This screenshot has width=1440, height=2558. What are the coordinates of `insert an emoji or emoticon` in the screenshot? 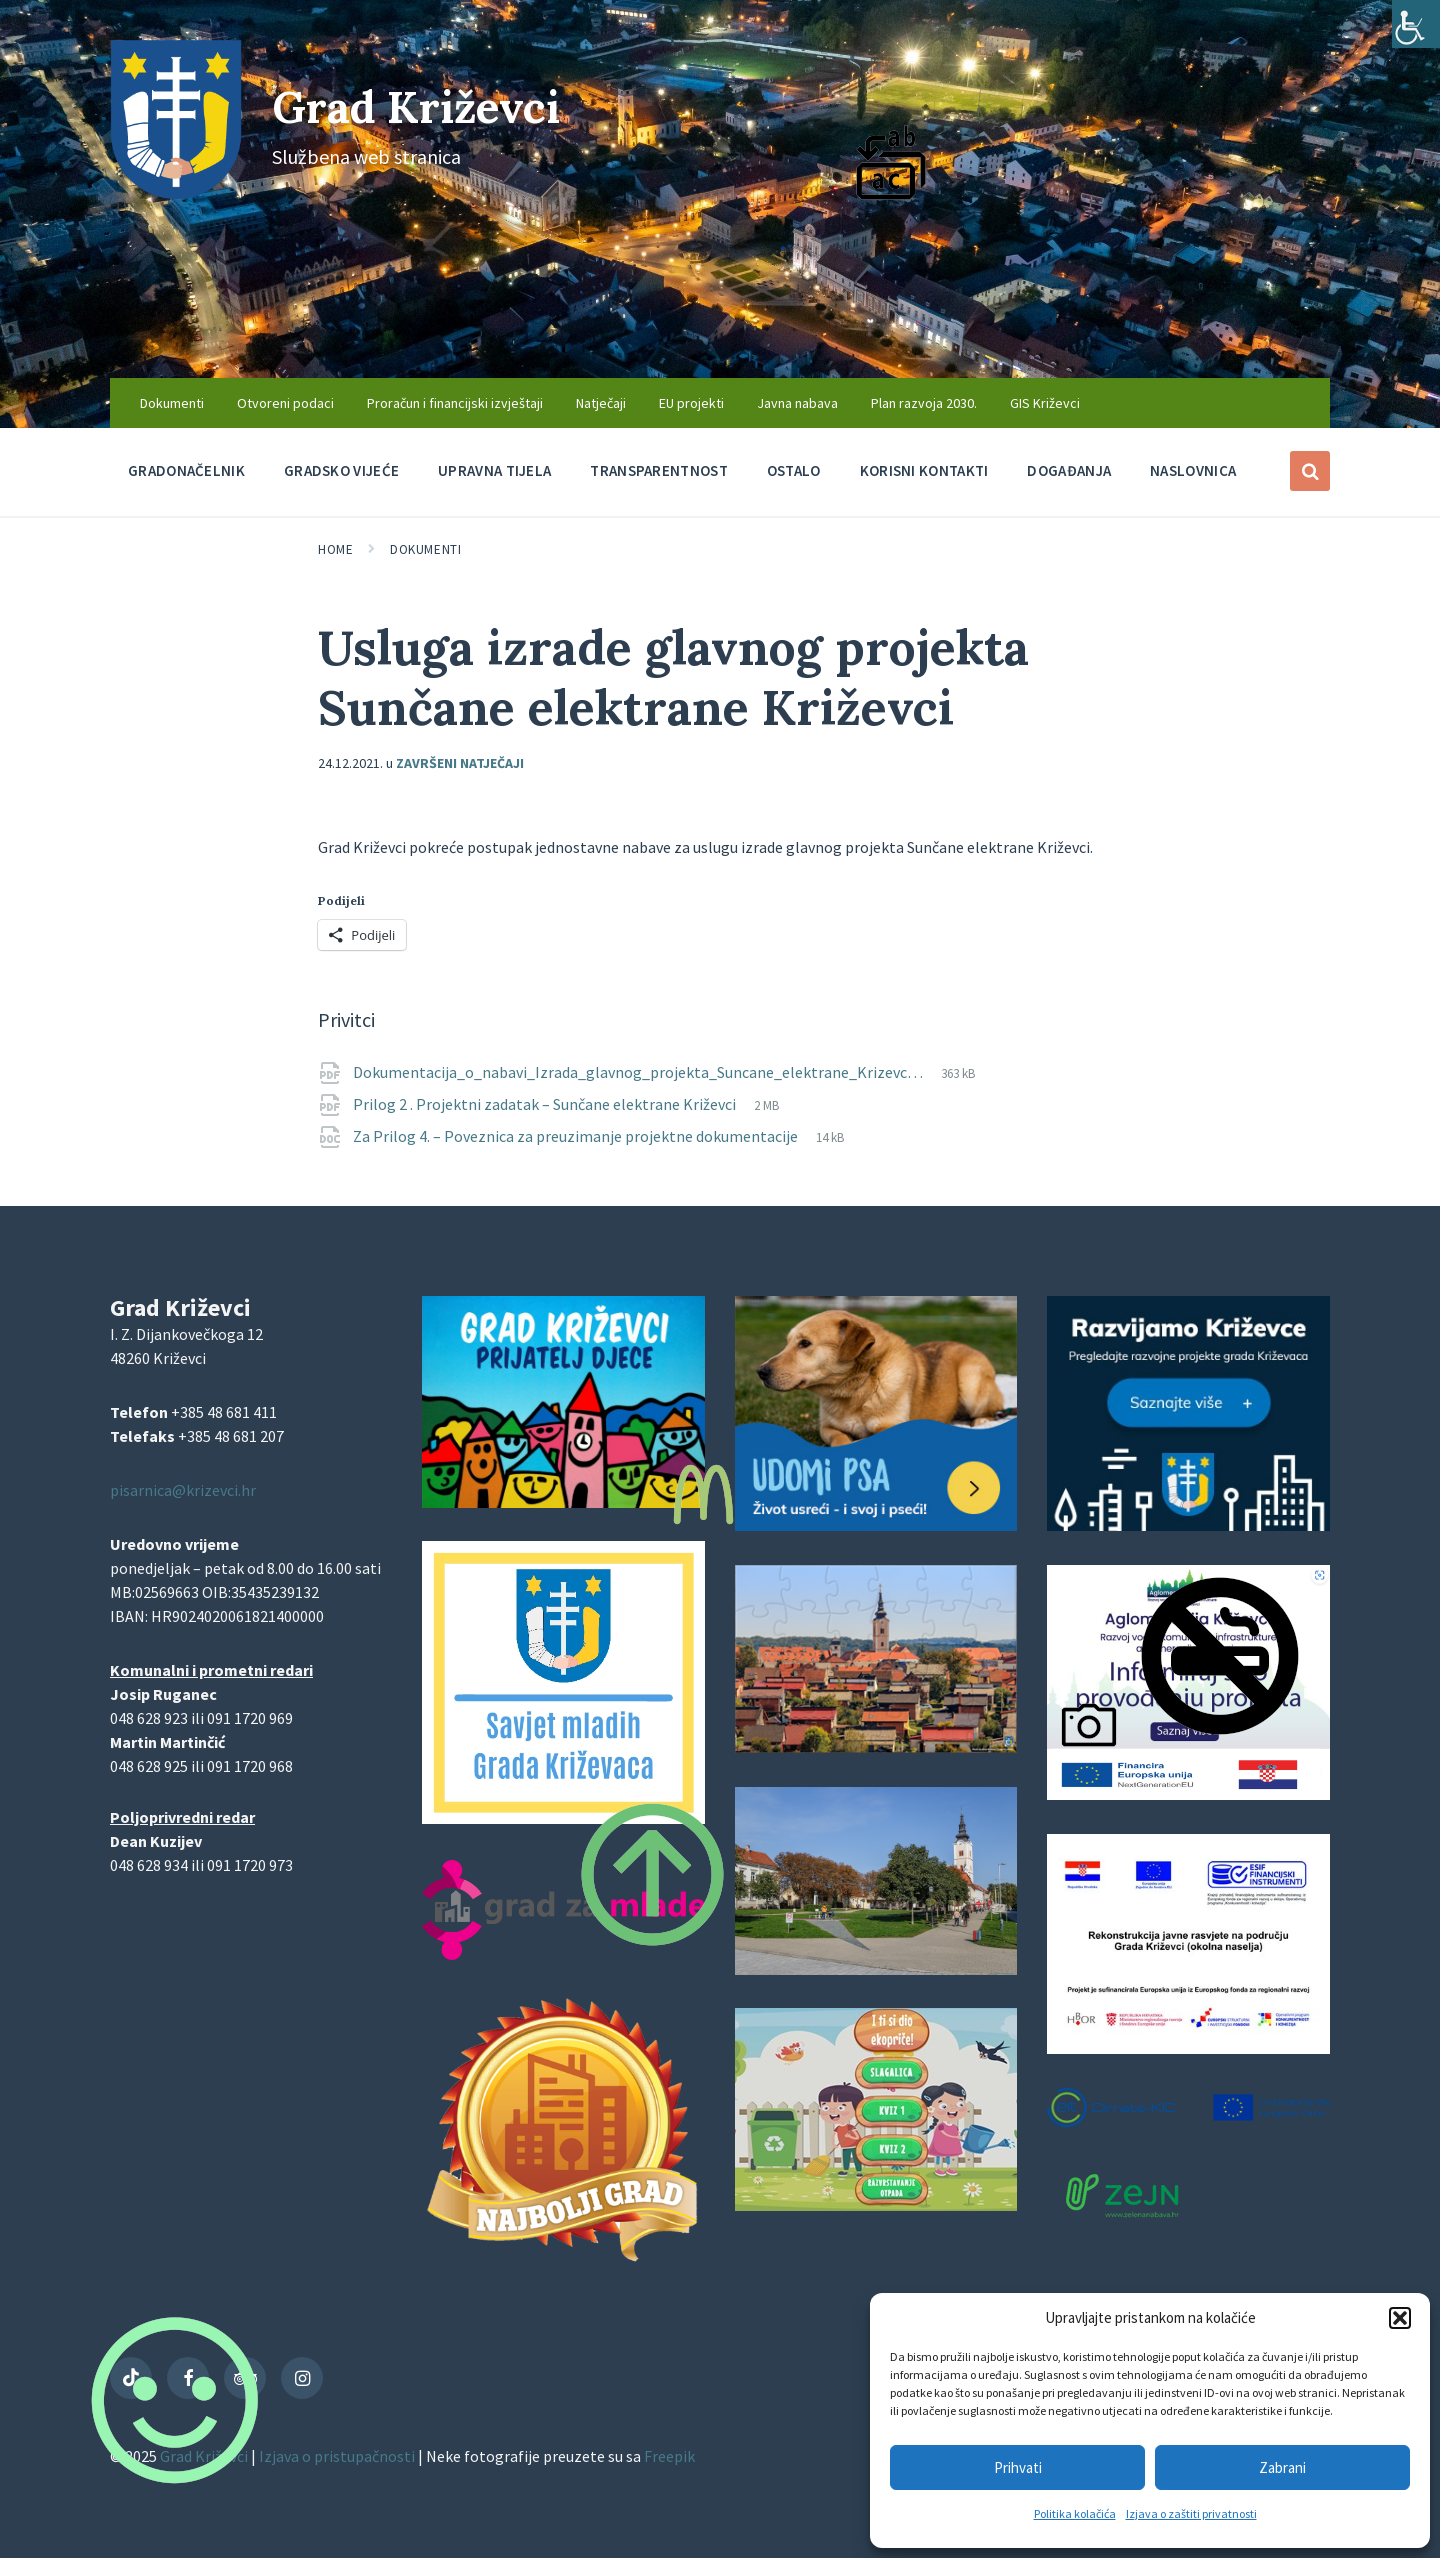 It's located at (174, 2400).